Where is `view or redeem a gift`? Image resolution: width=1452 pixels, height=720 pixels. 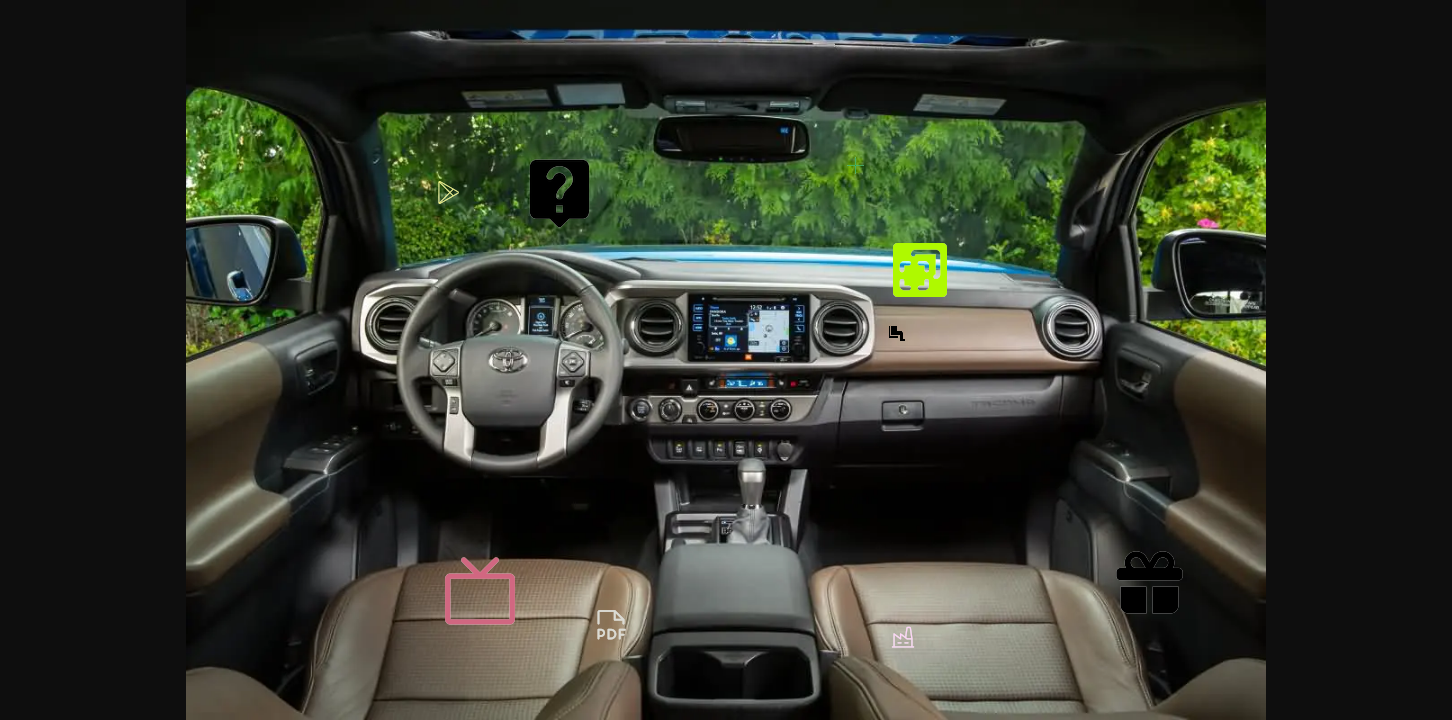 view or redeem a gift is located at coordinates (1149, 584).